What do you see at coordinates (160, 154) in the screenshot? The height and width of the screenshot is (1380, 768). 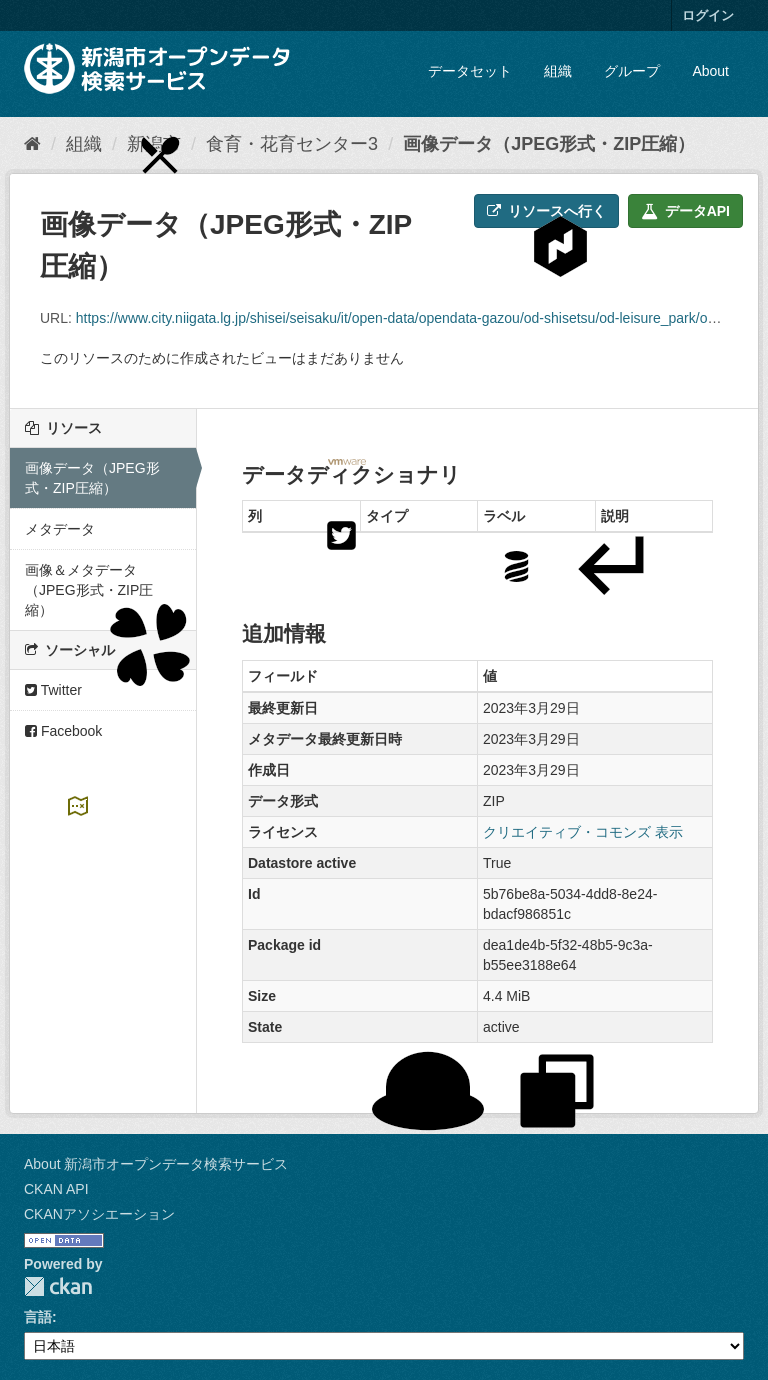 I see `find nearby restaurants` at bounding box center [160, 154].